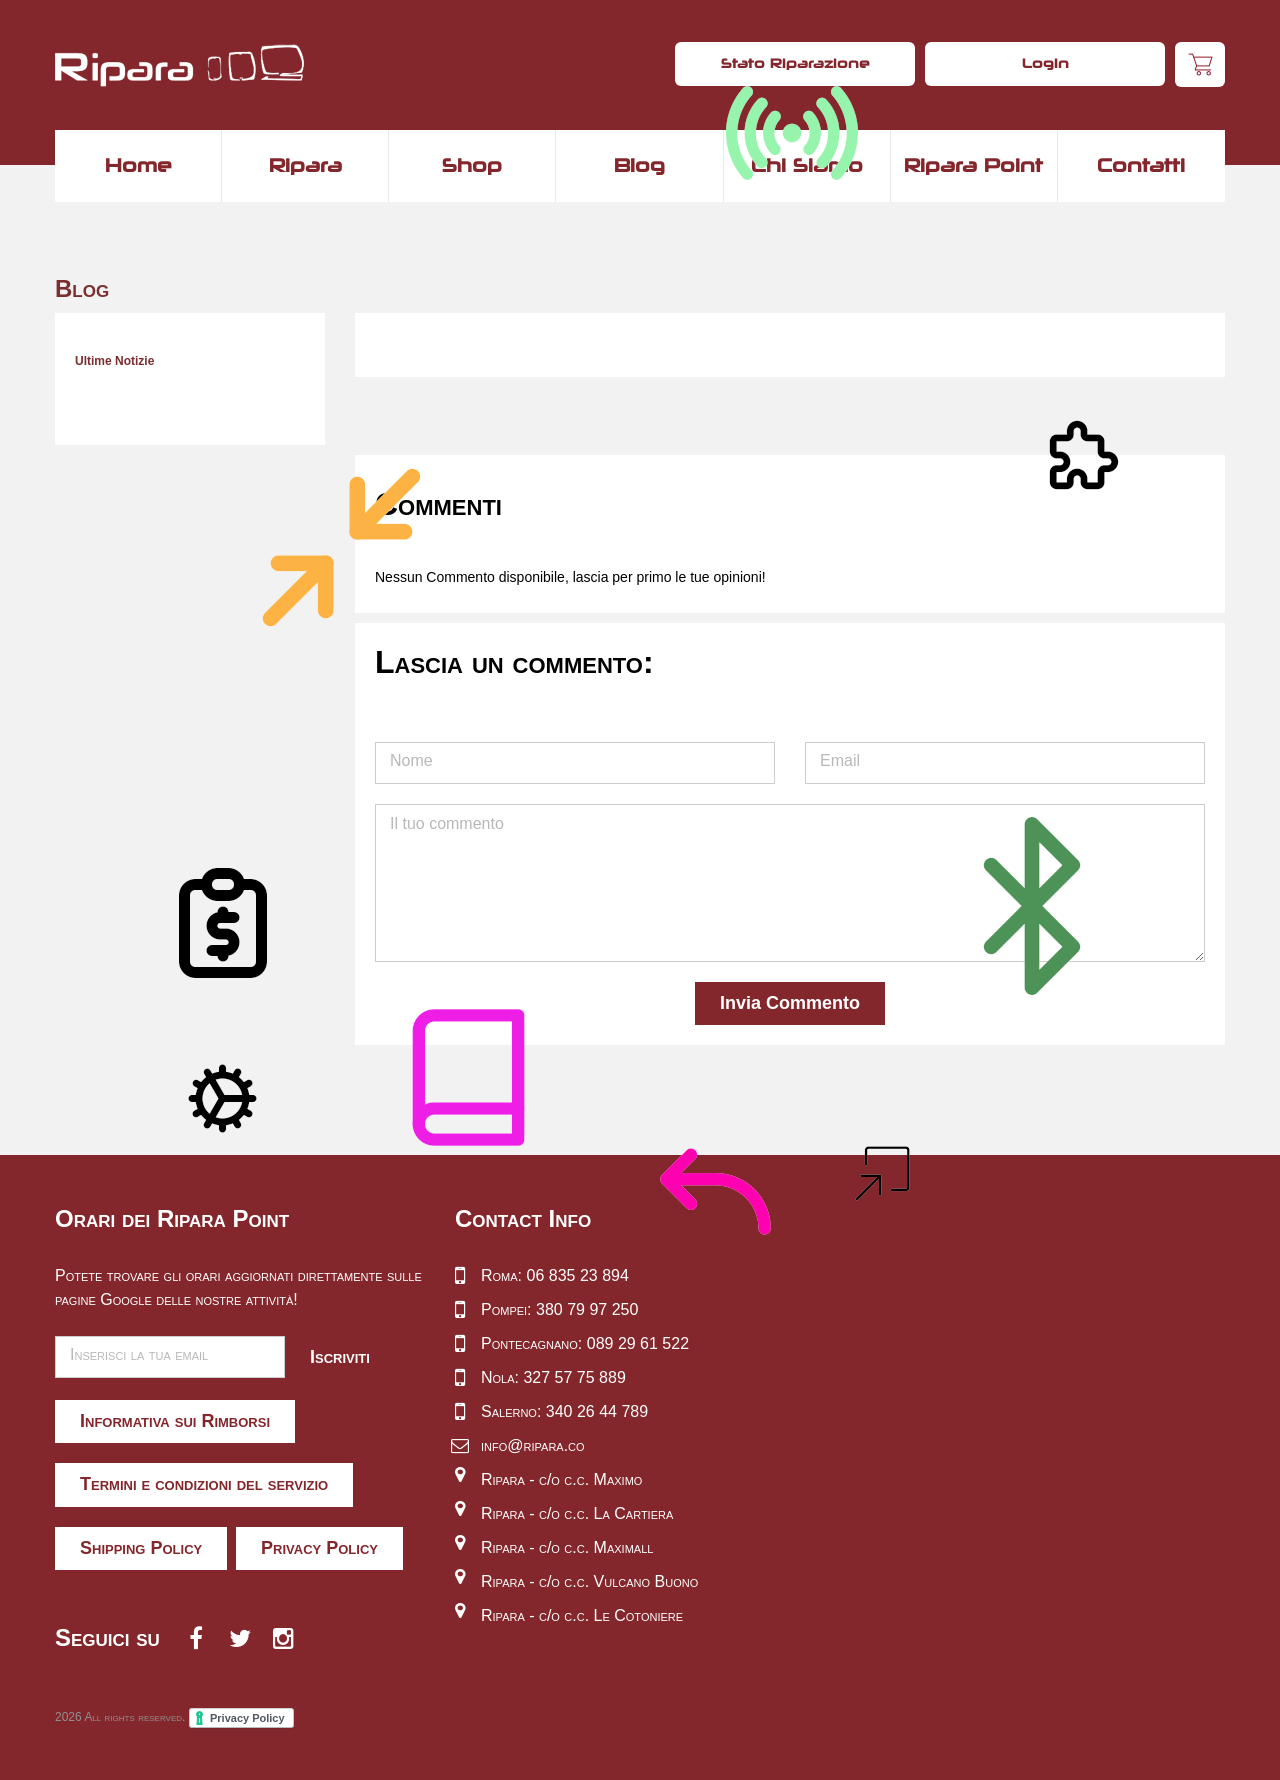 Image resolution: width=1280 pixels, height=1780 pixels. Describe the element at coordinates (715, 1191) in the screenshot. I see `reply to a message` at that location.